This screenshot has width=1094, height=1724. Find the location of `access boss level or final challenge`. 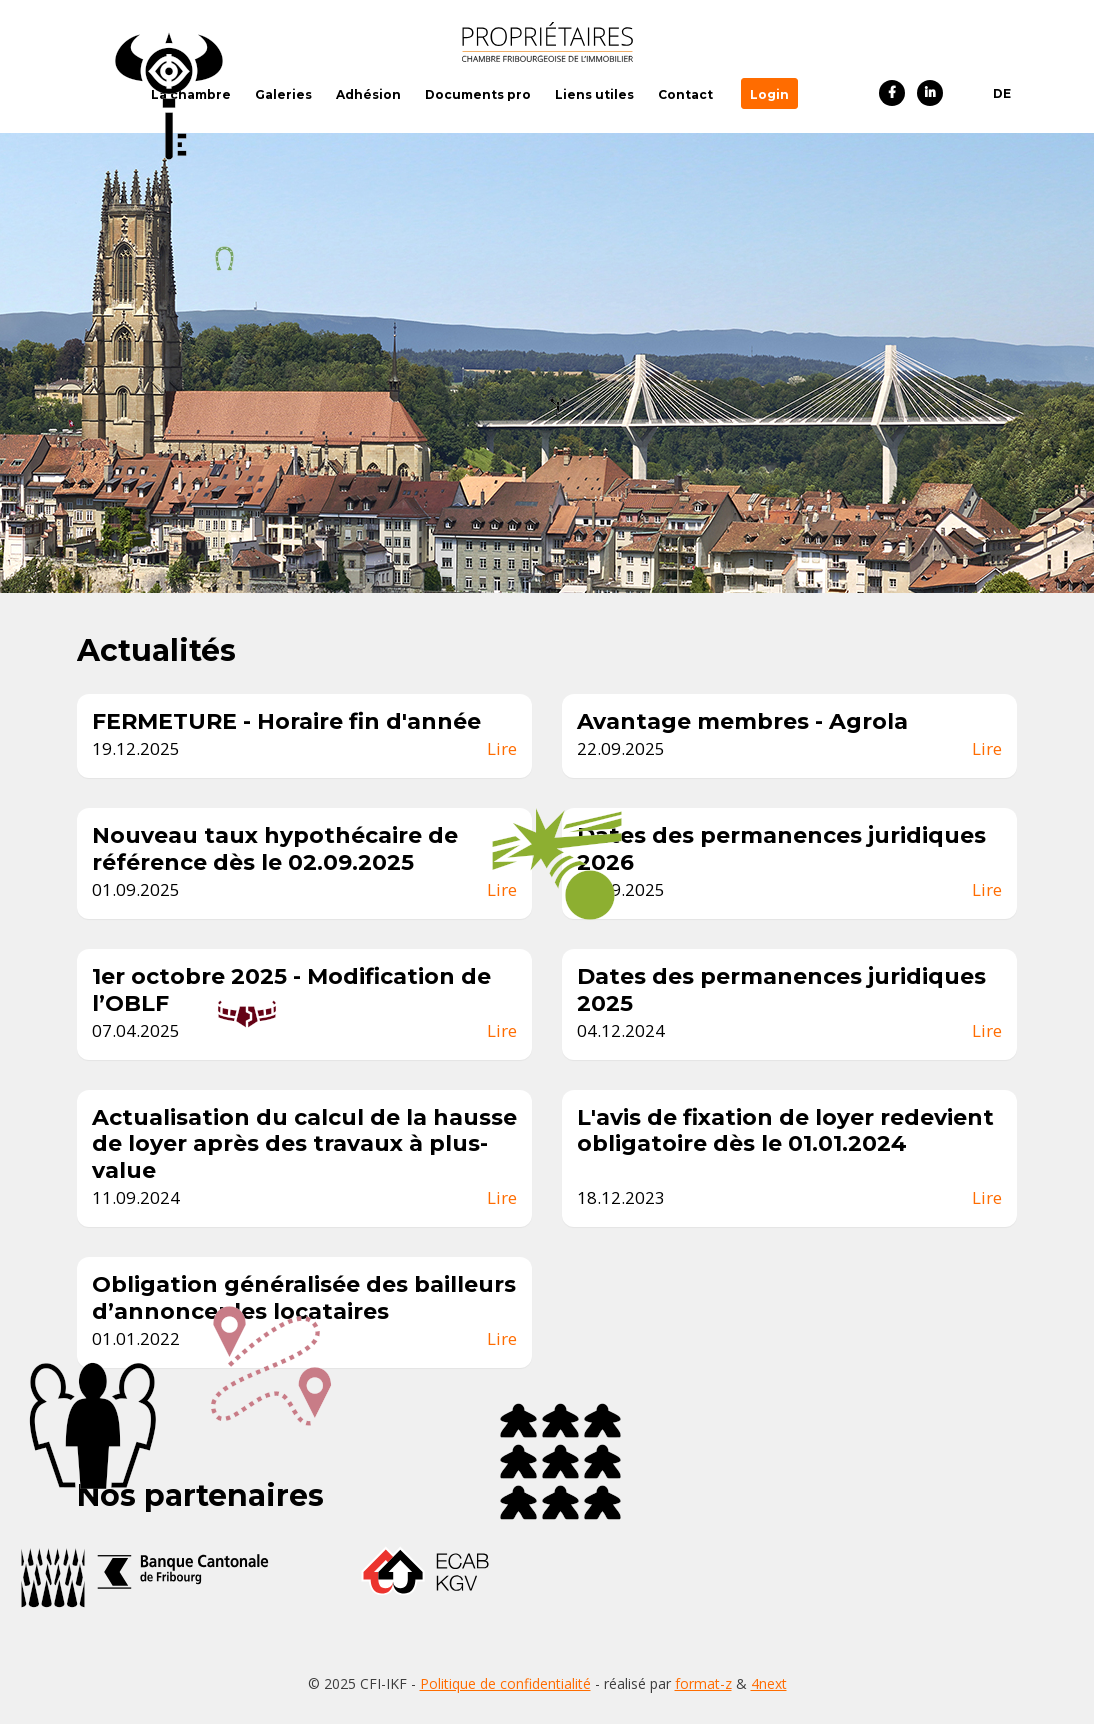

access boss level or final challenge is located at coordinates (169, 96).